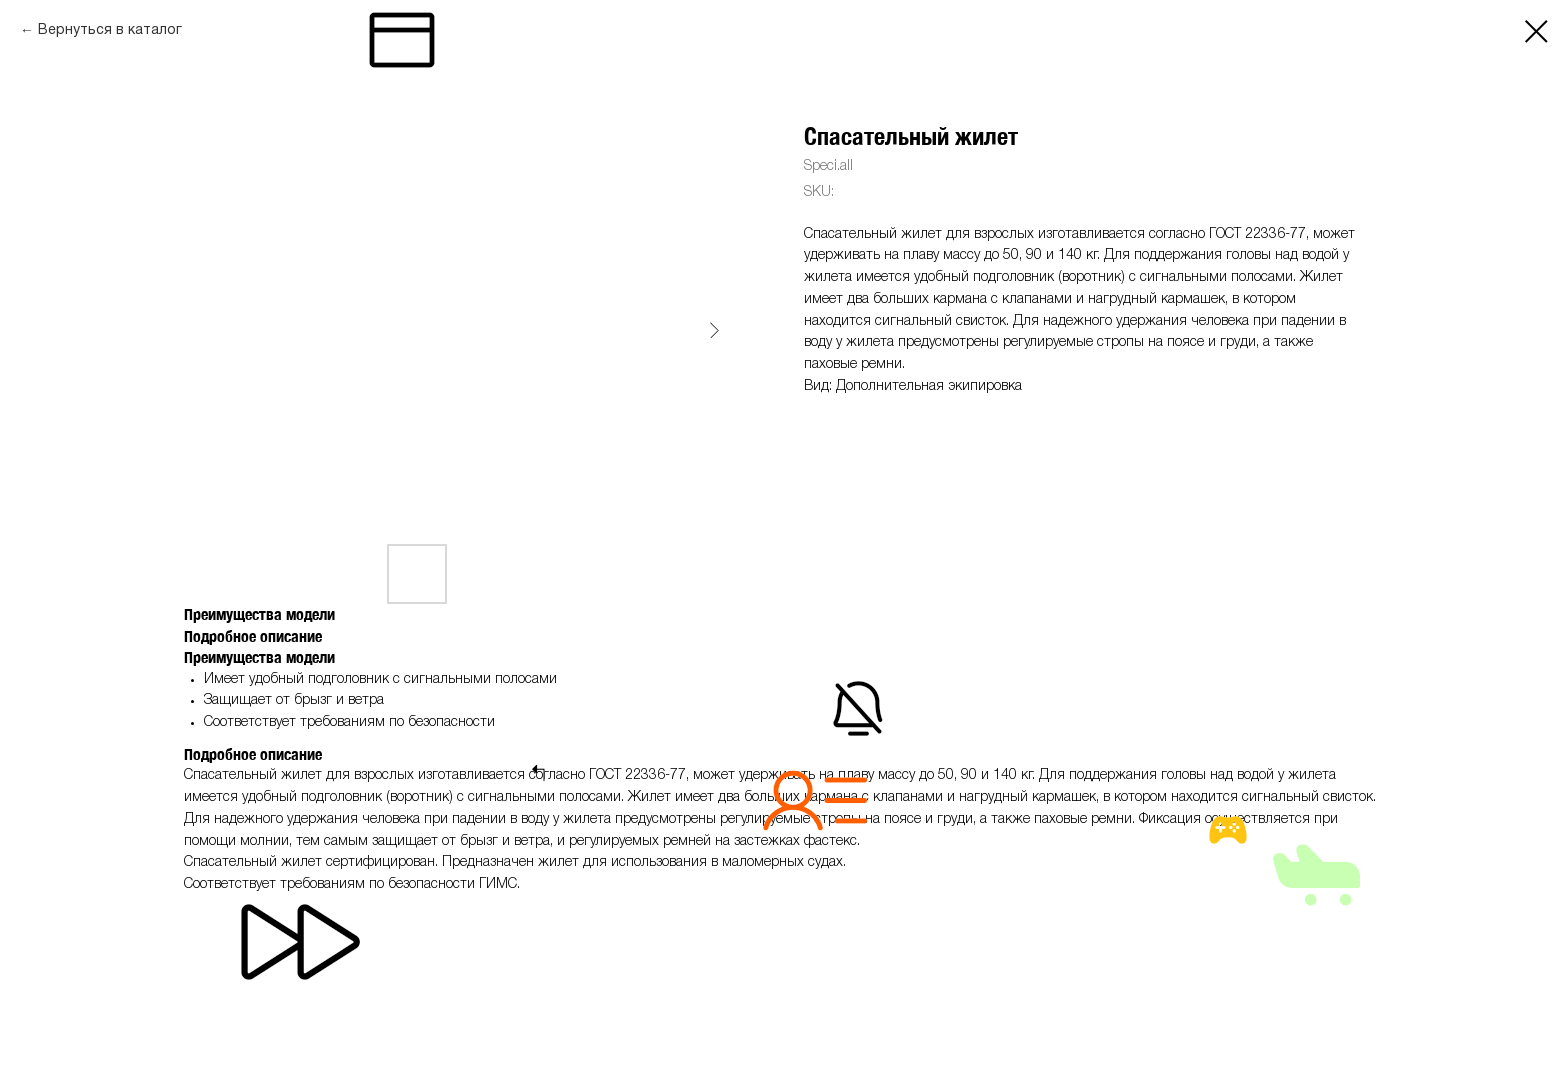 The height and width of the screenshot is (1086, 1568). What do you see at coordinates (858, 708) in the screenshot?
I see `mute notifications` at bounding box center [858, 708].